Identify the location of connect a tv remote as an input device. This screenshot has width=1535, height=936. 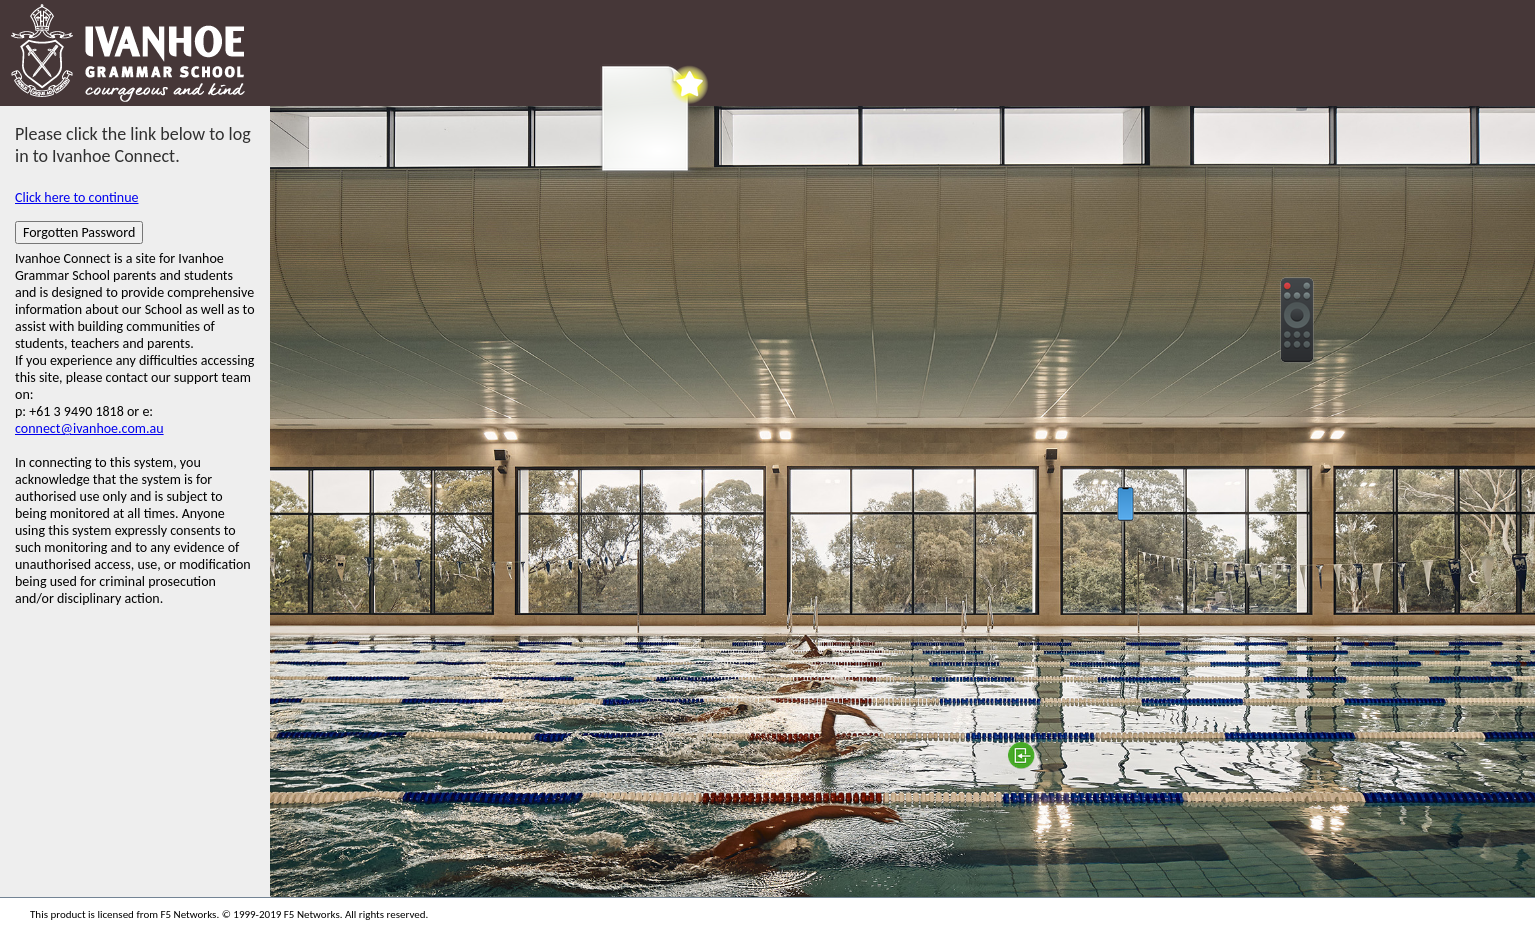
(1297, 320).